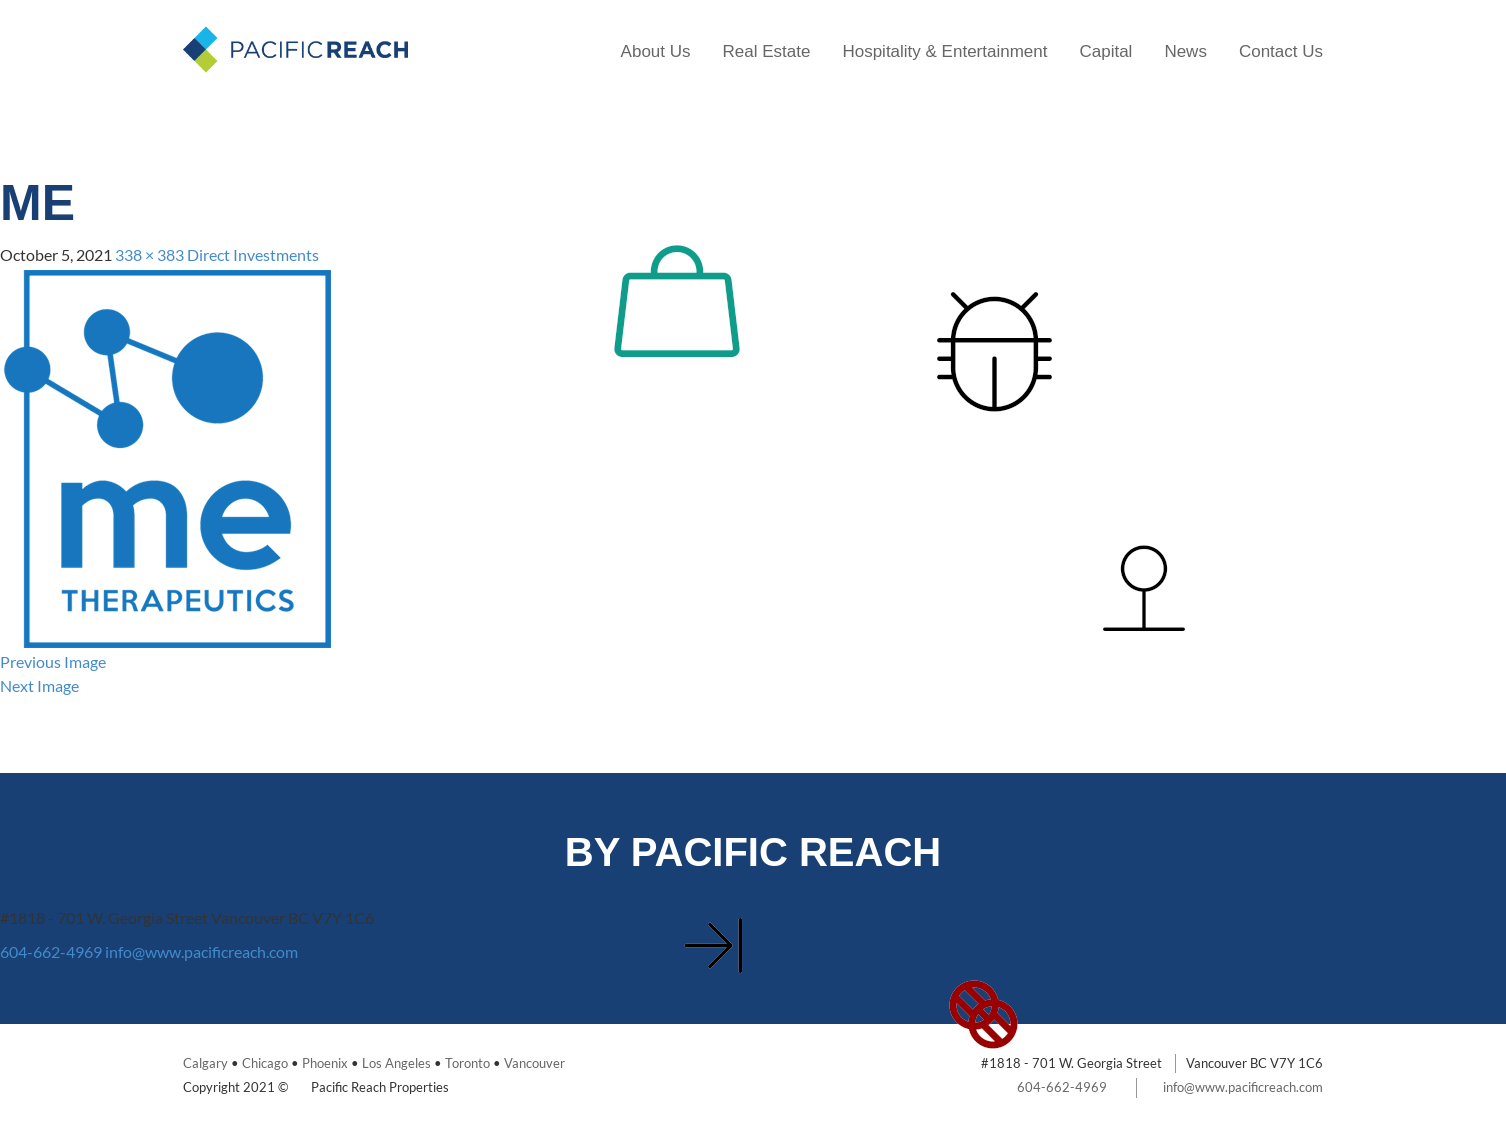  Describe the element at coordinates (677, 308) in the screenshot. I see `view your shopping bag` at that location.